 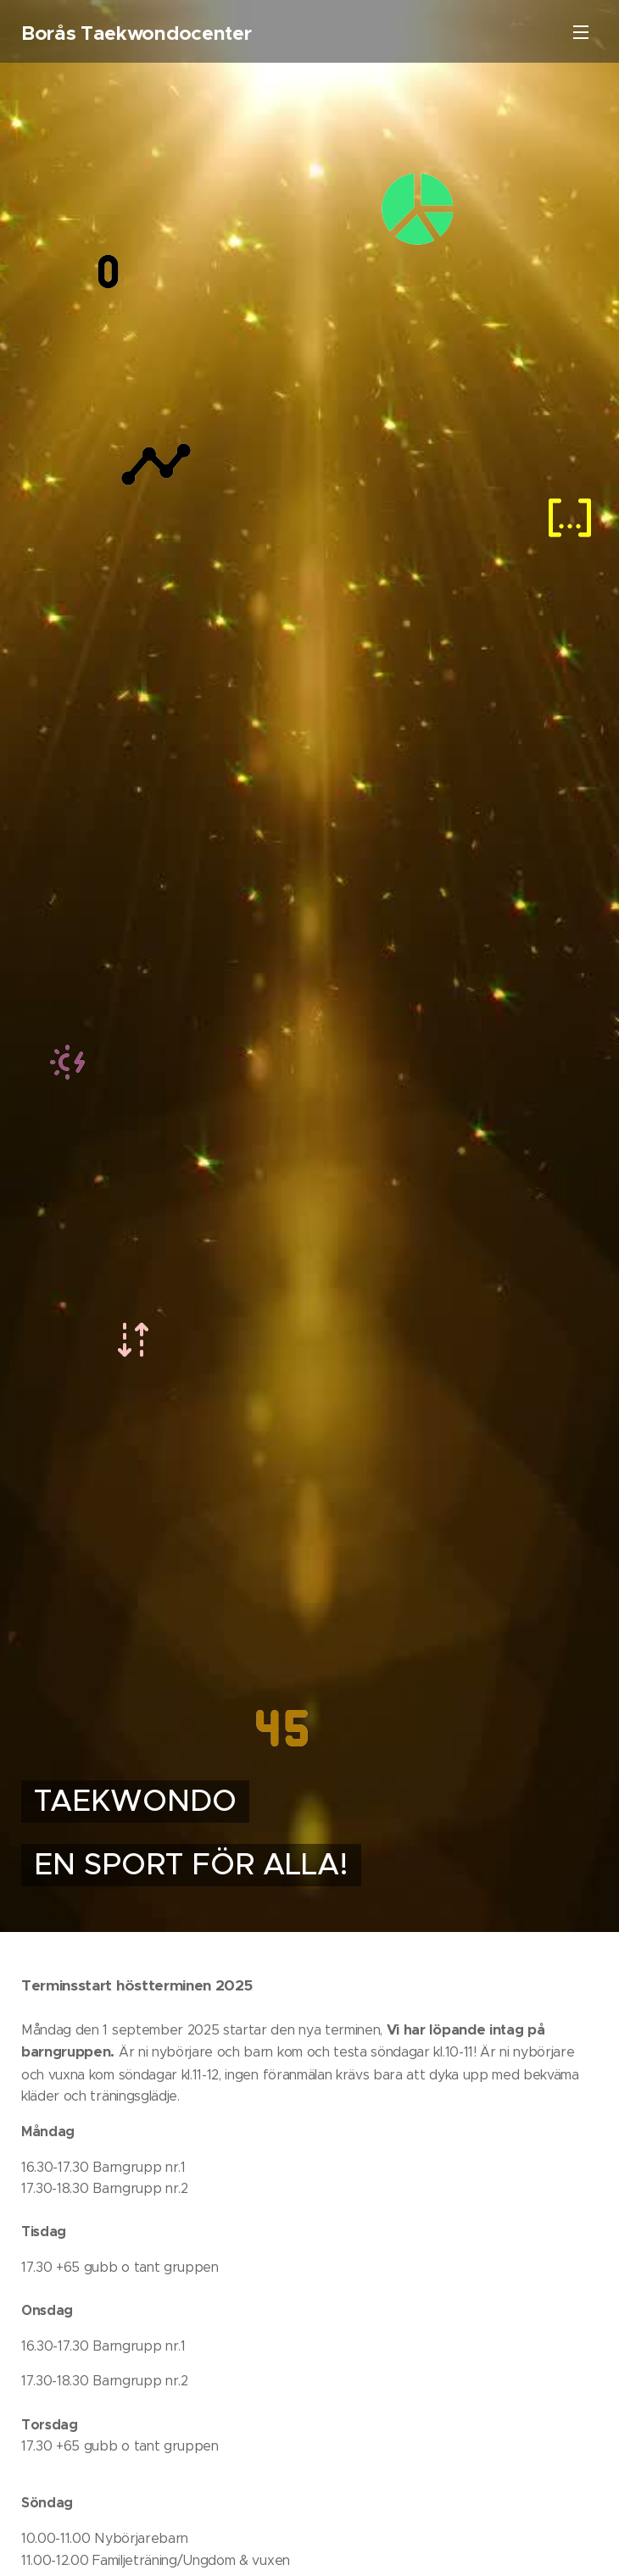 What do you see at coordinates (156, 464) in the screenshot?
I see `view activity timeline or history` at bounding box center [156, 464].